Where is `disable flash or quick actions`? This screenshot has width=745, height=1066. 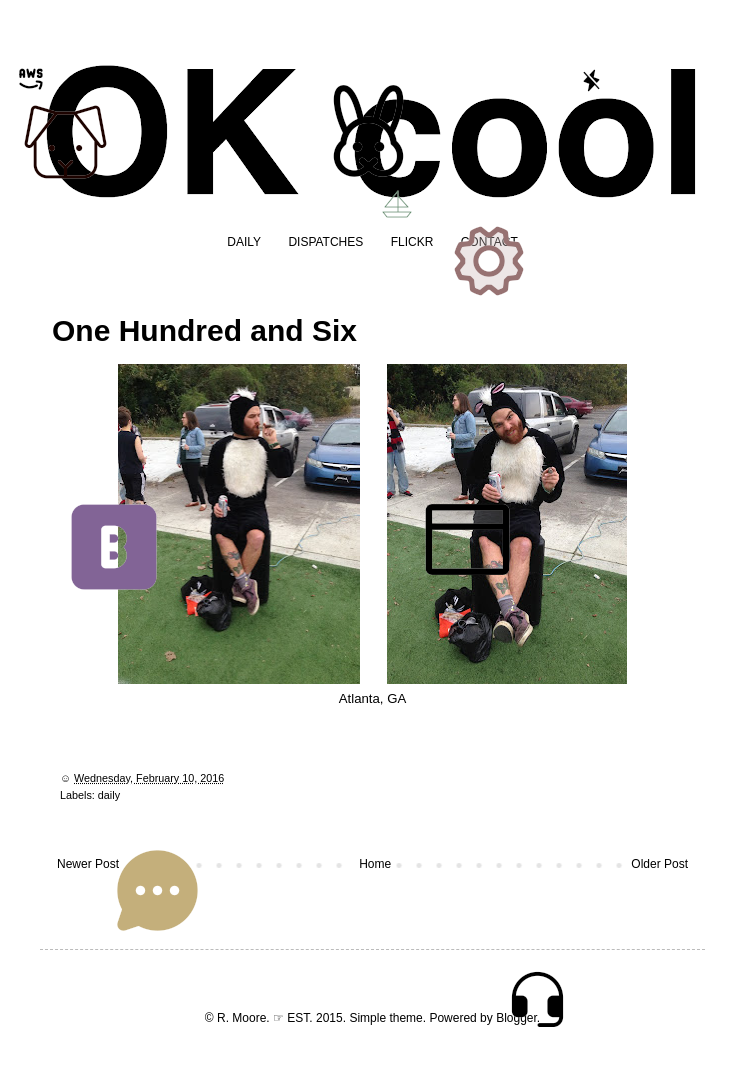
disable flash or quick actions is located at coordinates (591, 80).